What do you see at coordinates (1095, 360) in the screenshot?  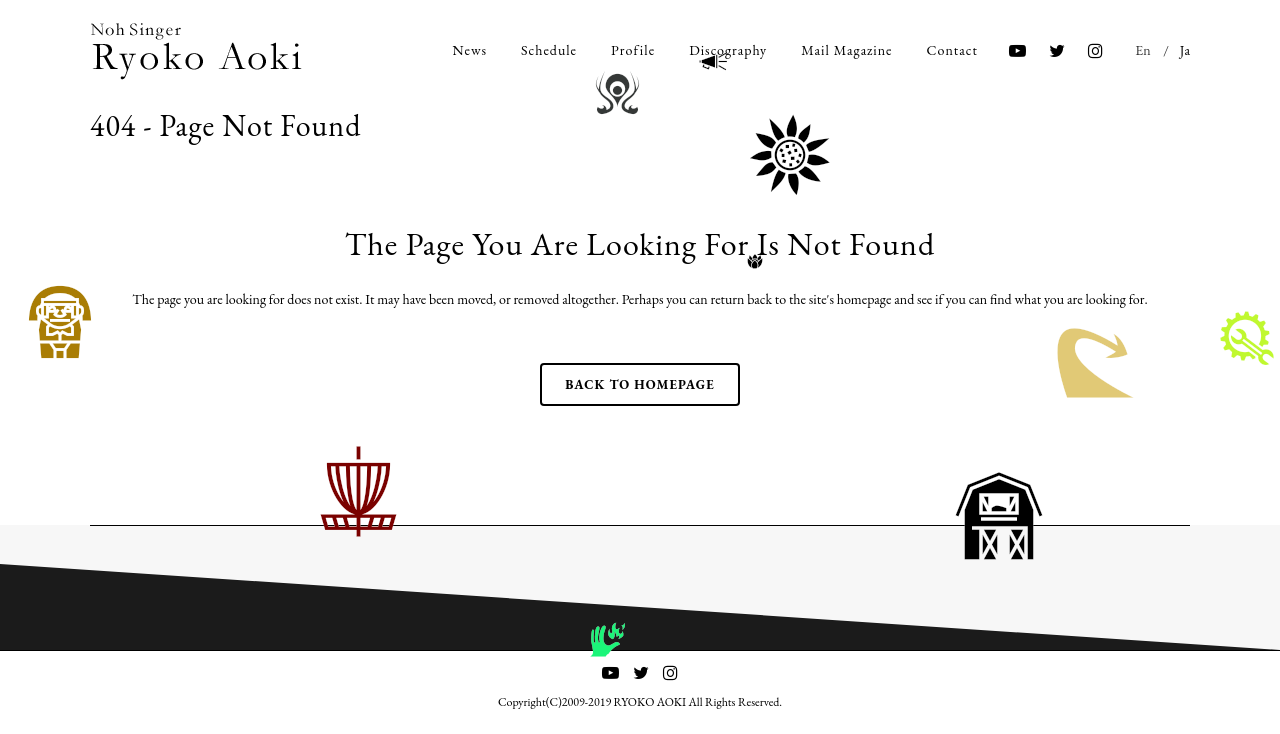 I see `perform a thrust-bend attack or maneuver` at bounding box center [1095, 360].